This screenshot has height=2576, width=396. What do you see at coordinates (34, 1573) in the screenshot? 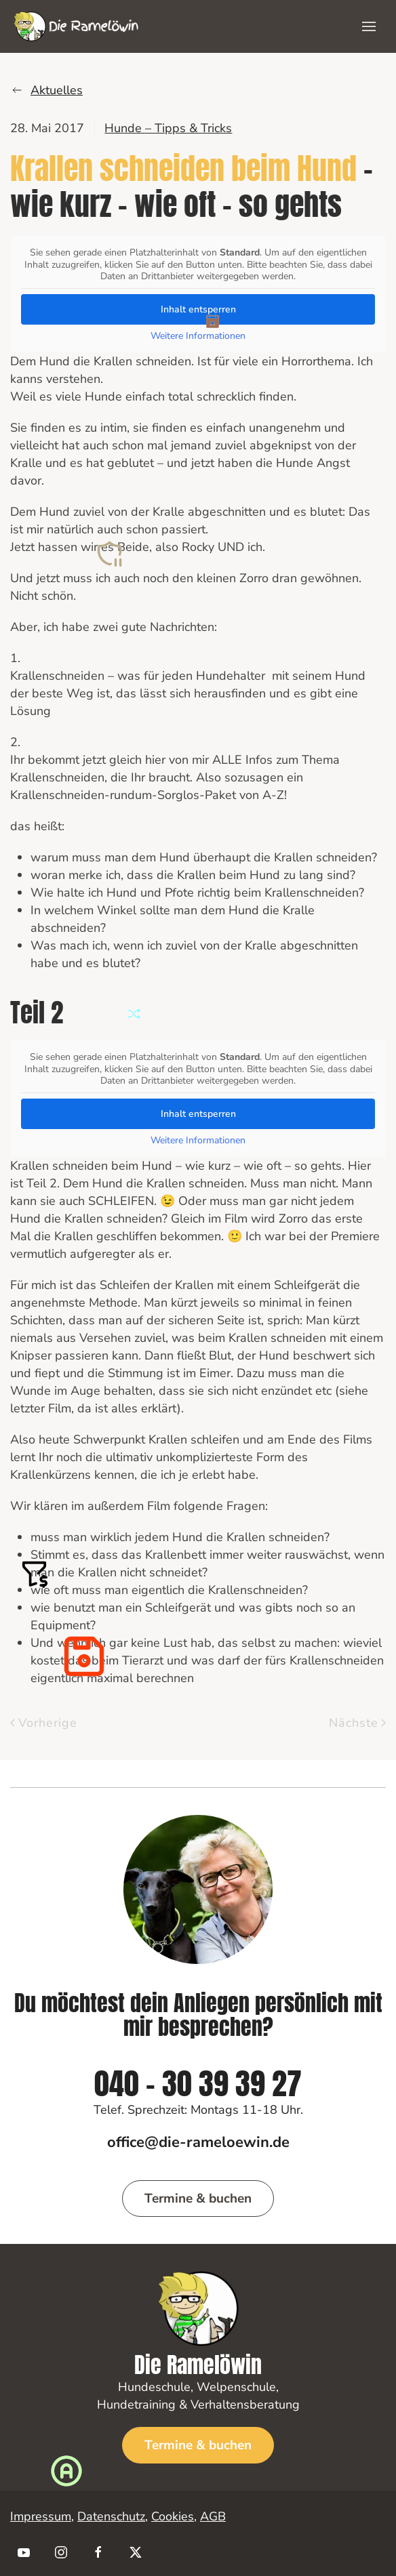
I see `filter results by price or cost` at bounding box center [34, 1573].